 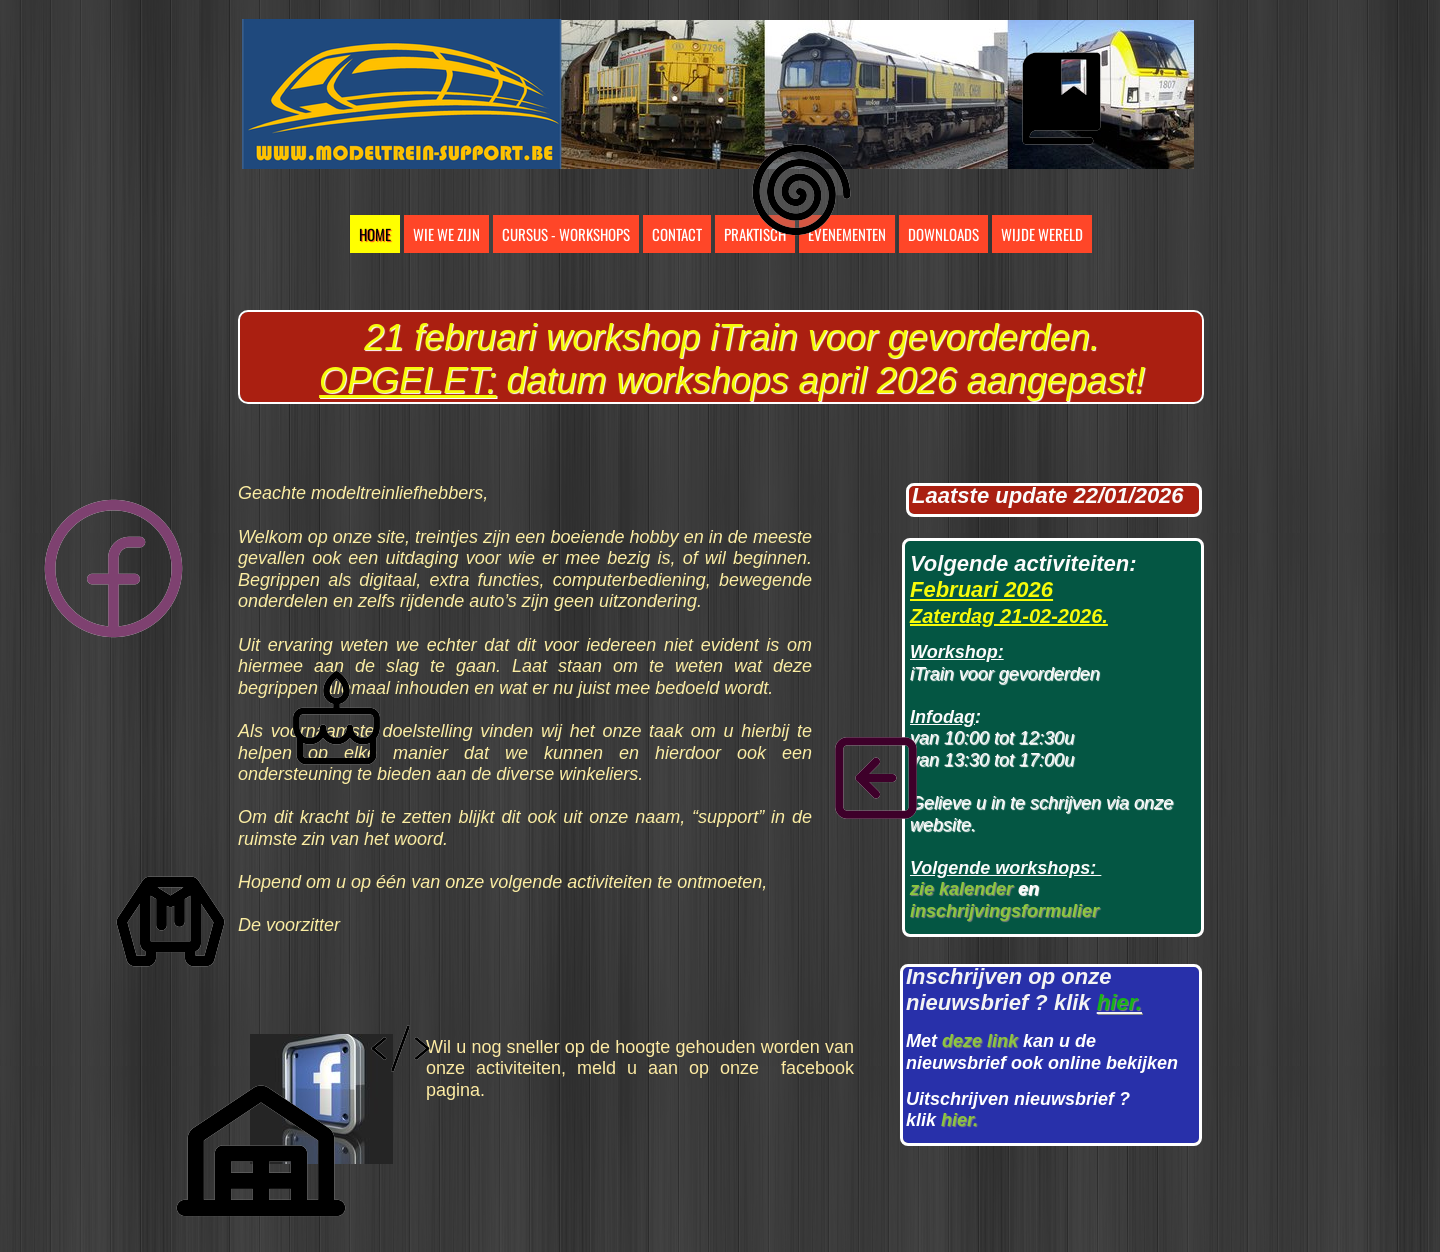 What do you see at coordinates (1061, 98) in the screenshot?
I see `access your bookmarked reading list` at bounding box center [1061, 98].